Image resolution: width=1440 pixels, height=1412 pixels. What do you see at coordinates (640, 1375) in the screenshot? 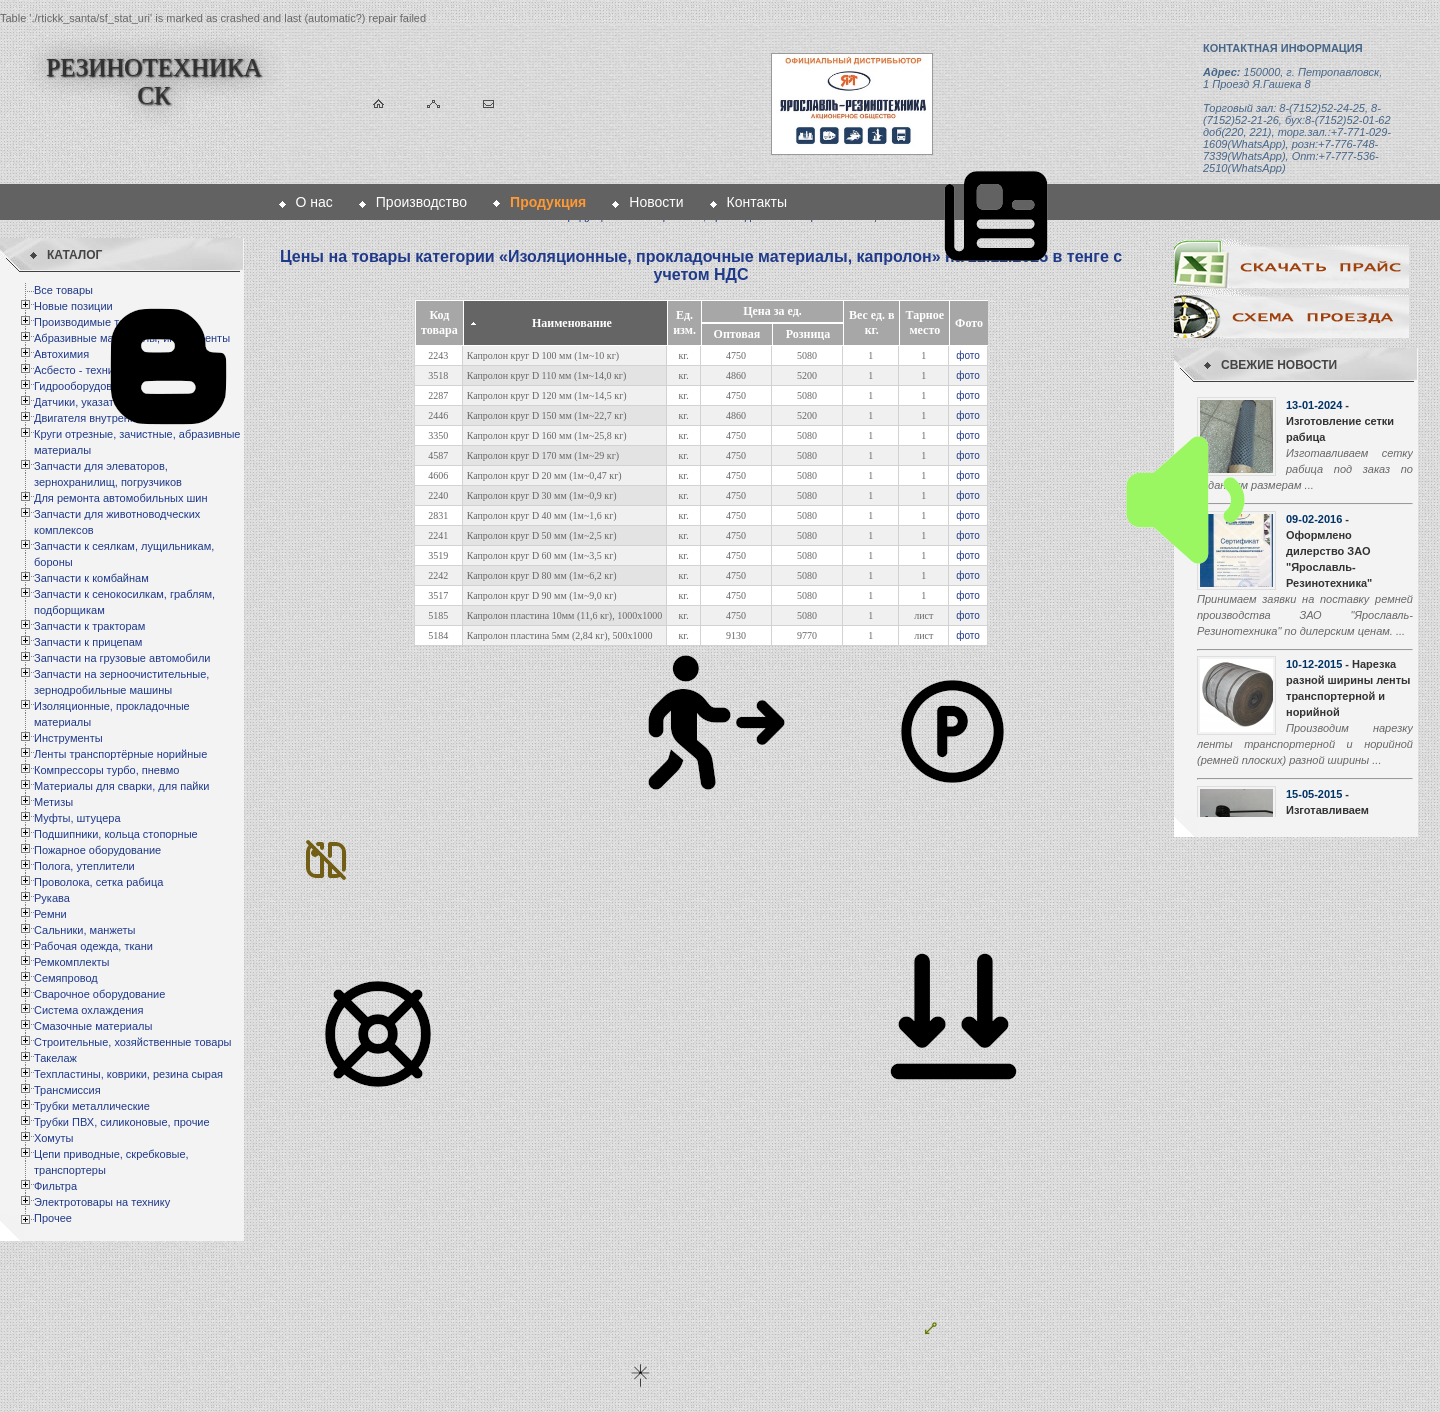
I see `link to linktree profile` at bounding box center [640, 1375].